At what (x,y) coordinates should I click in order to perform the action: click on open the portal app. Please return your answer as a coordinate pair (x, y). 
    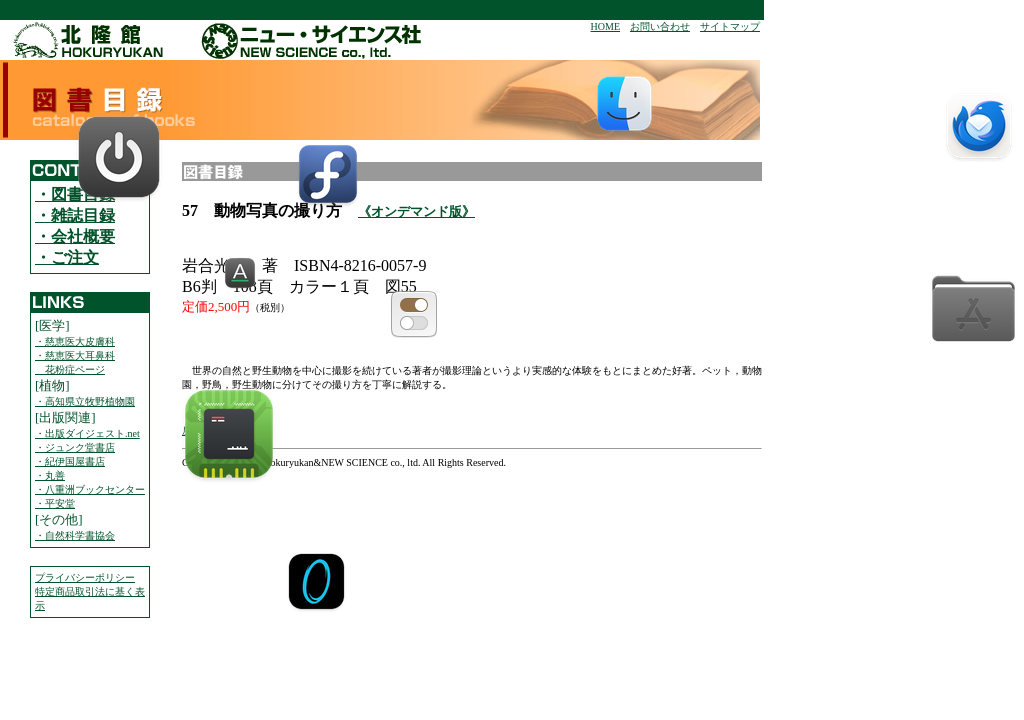
    Looking at the image, I should click on (316, 581).